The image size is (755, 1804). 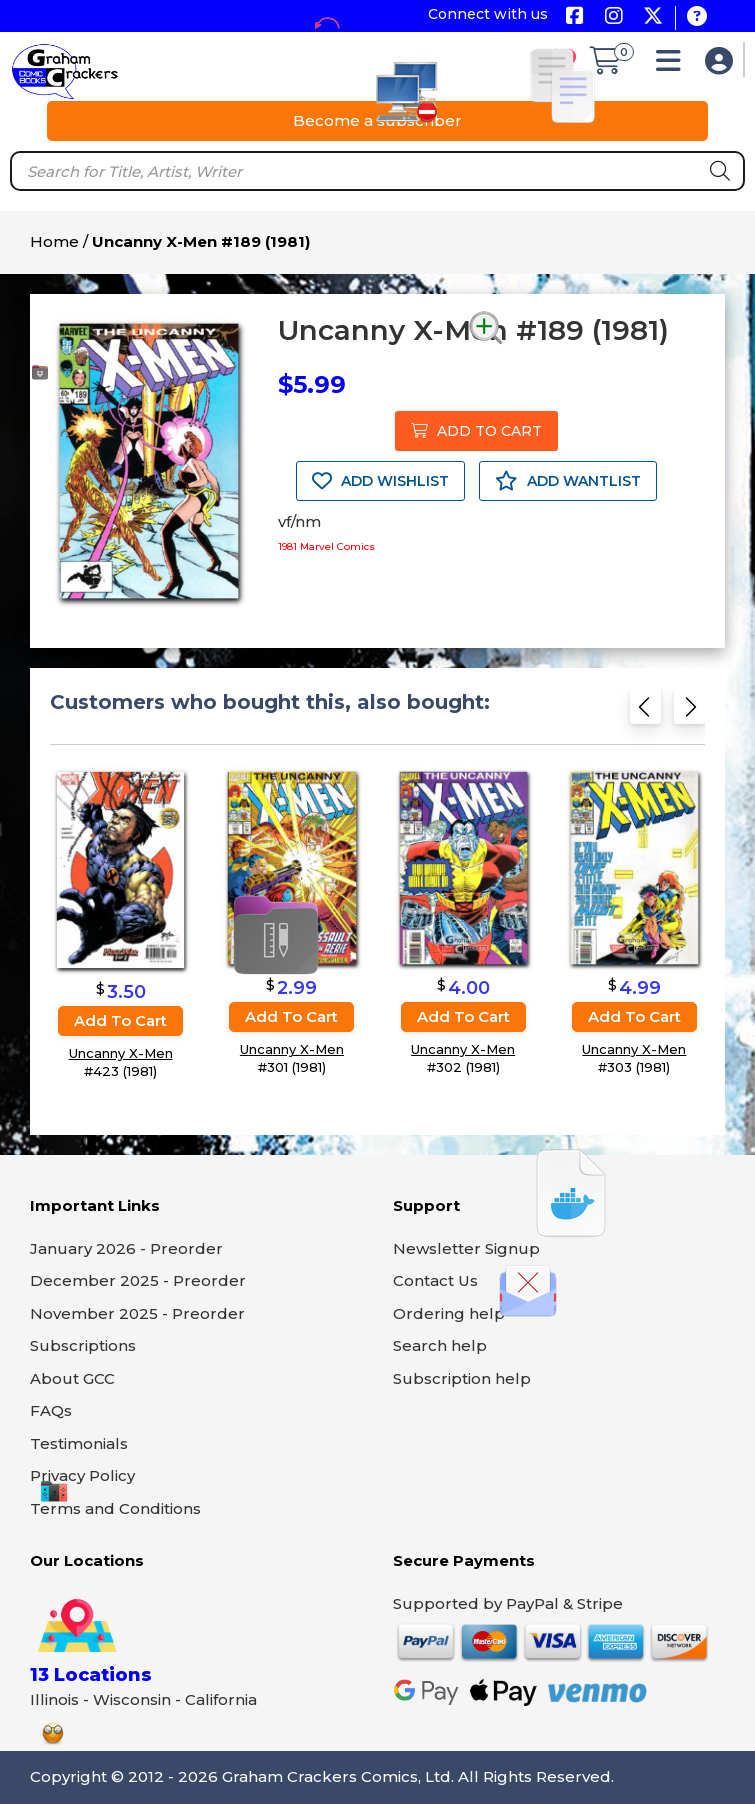 What do you see at coordinates (54, 1492) in the screenshot?
I see `open nintendo switch games folder` at bounding box center [54, 1492].